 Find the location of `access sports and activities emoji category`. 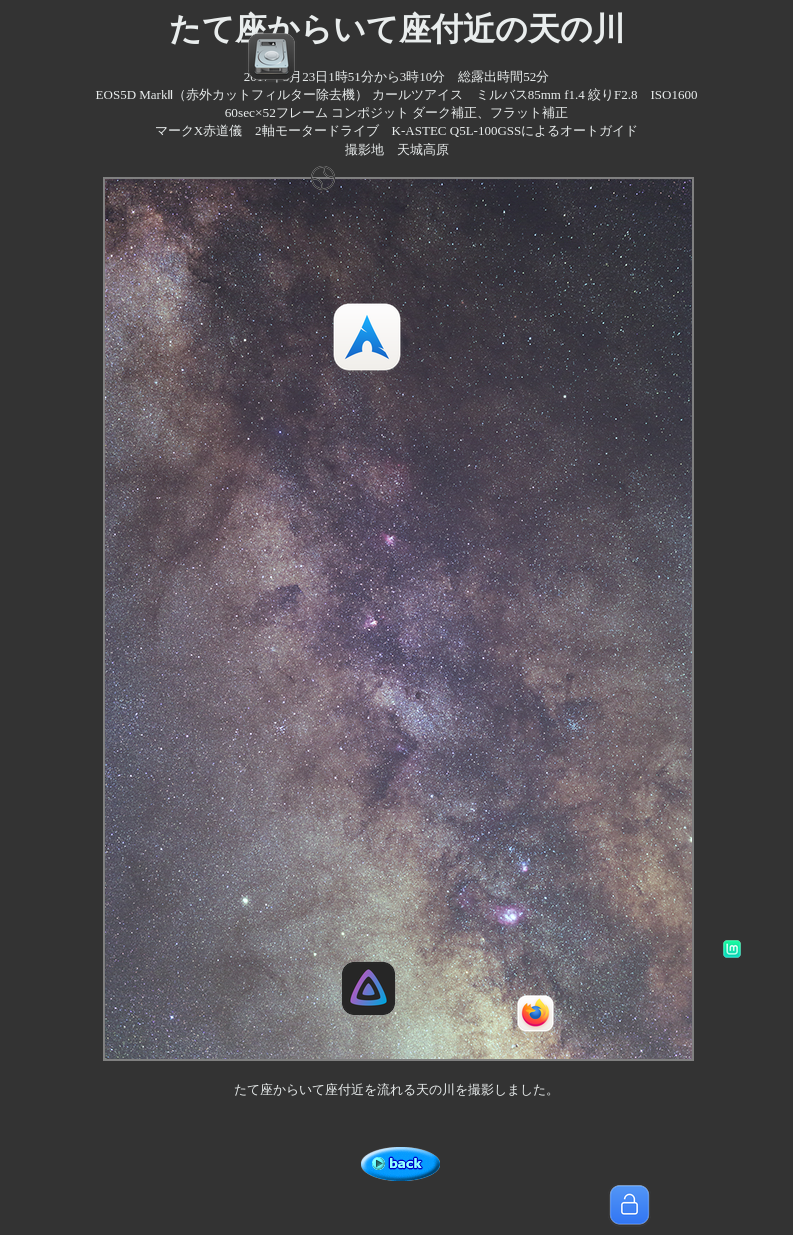

access sports and activities emoji category is located at coordinates (323, 178).